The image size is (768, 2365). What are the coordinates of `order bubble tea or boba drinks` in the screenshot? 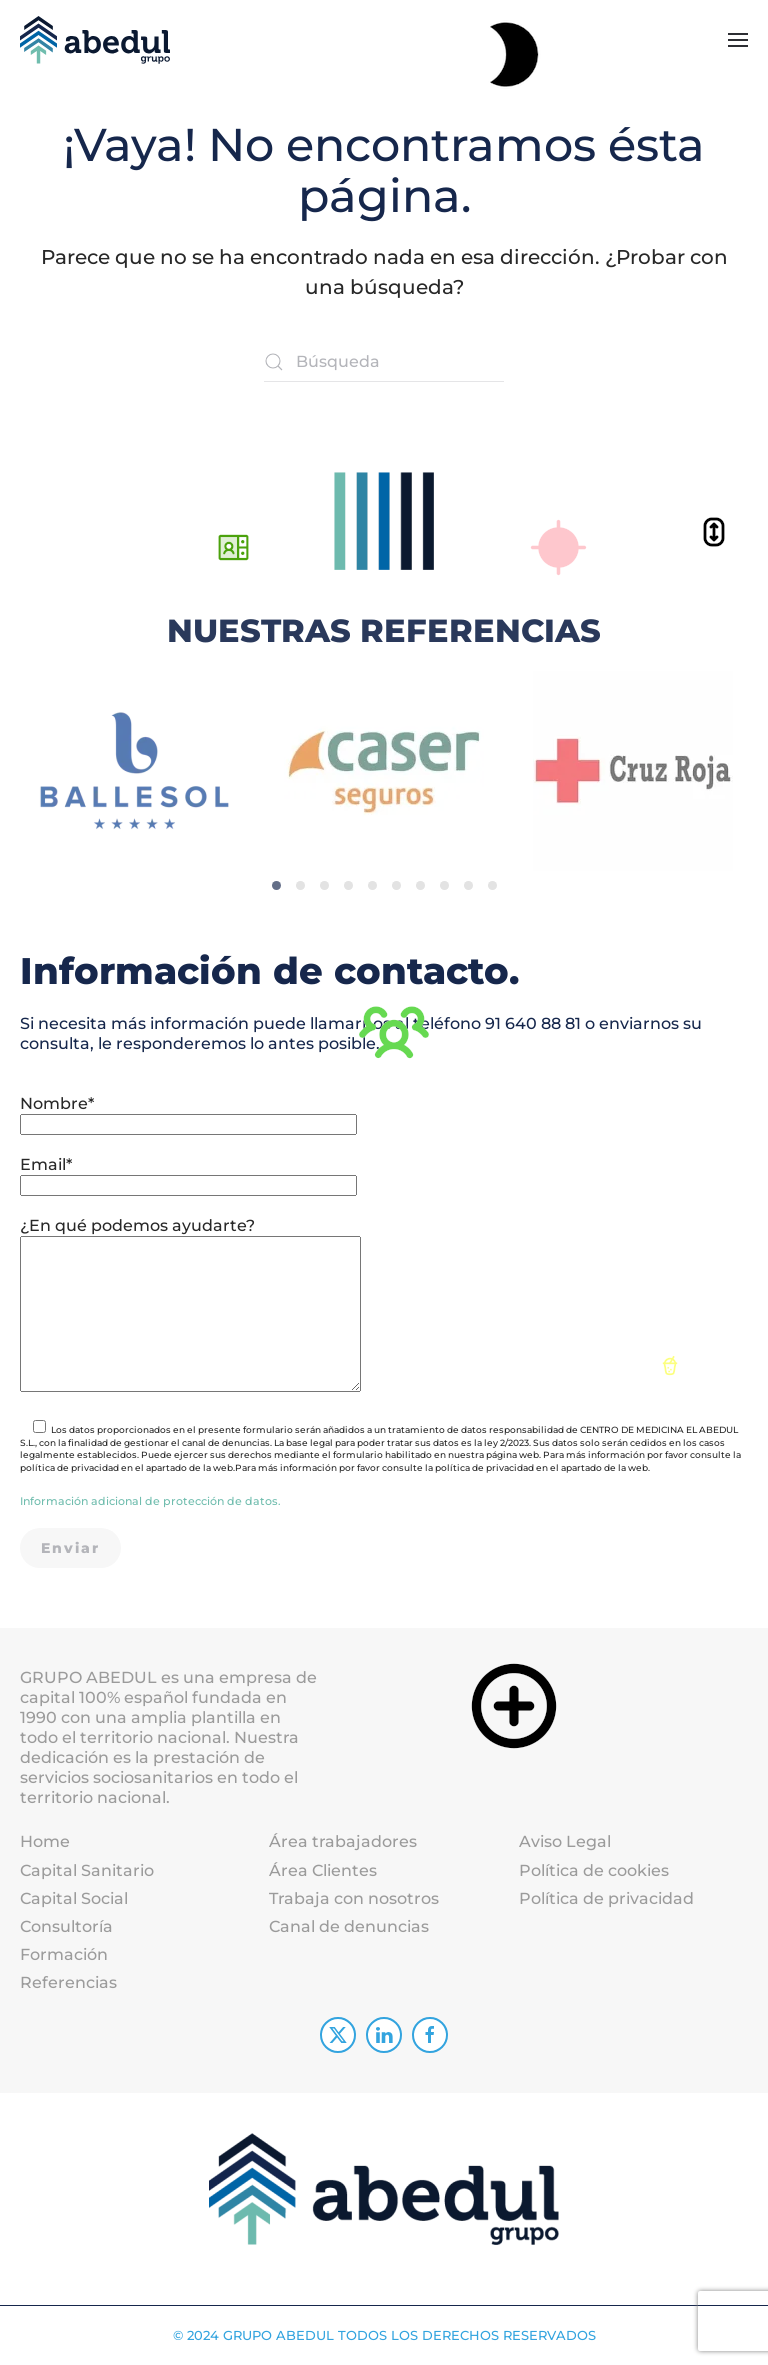 It's located at (670, 1366).